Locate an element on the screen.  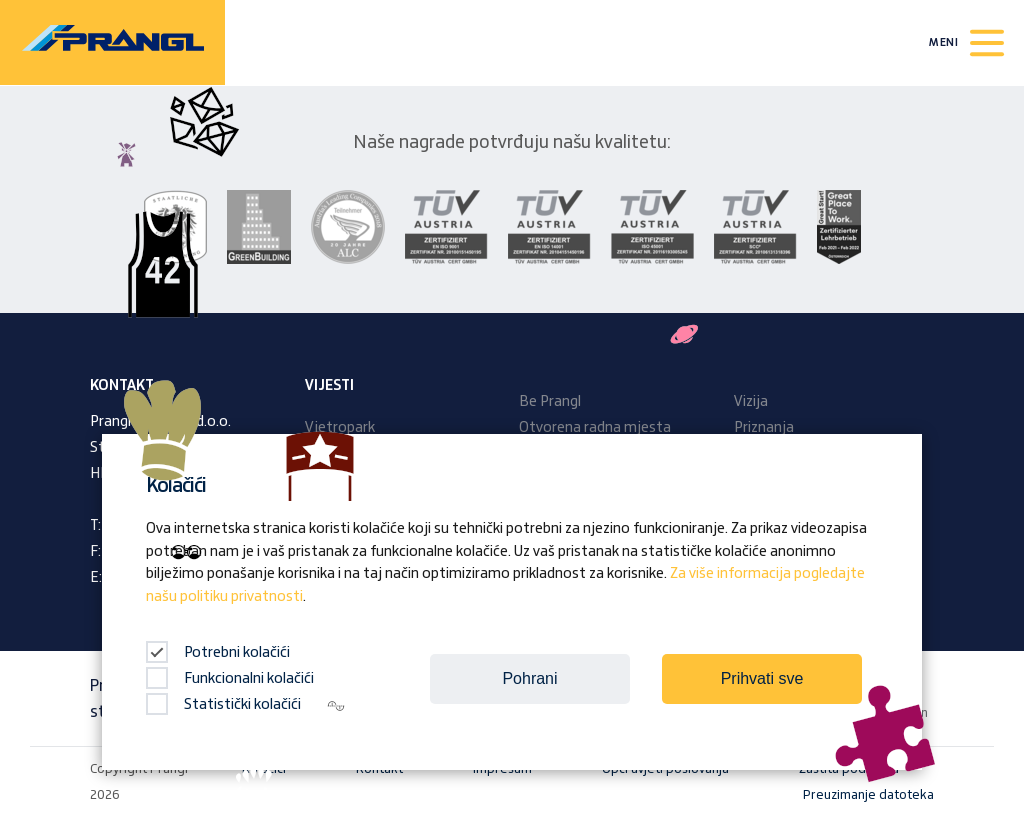
indicates wind energy or renewable power source is located at coordinates (126, 154).